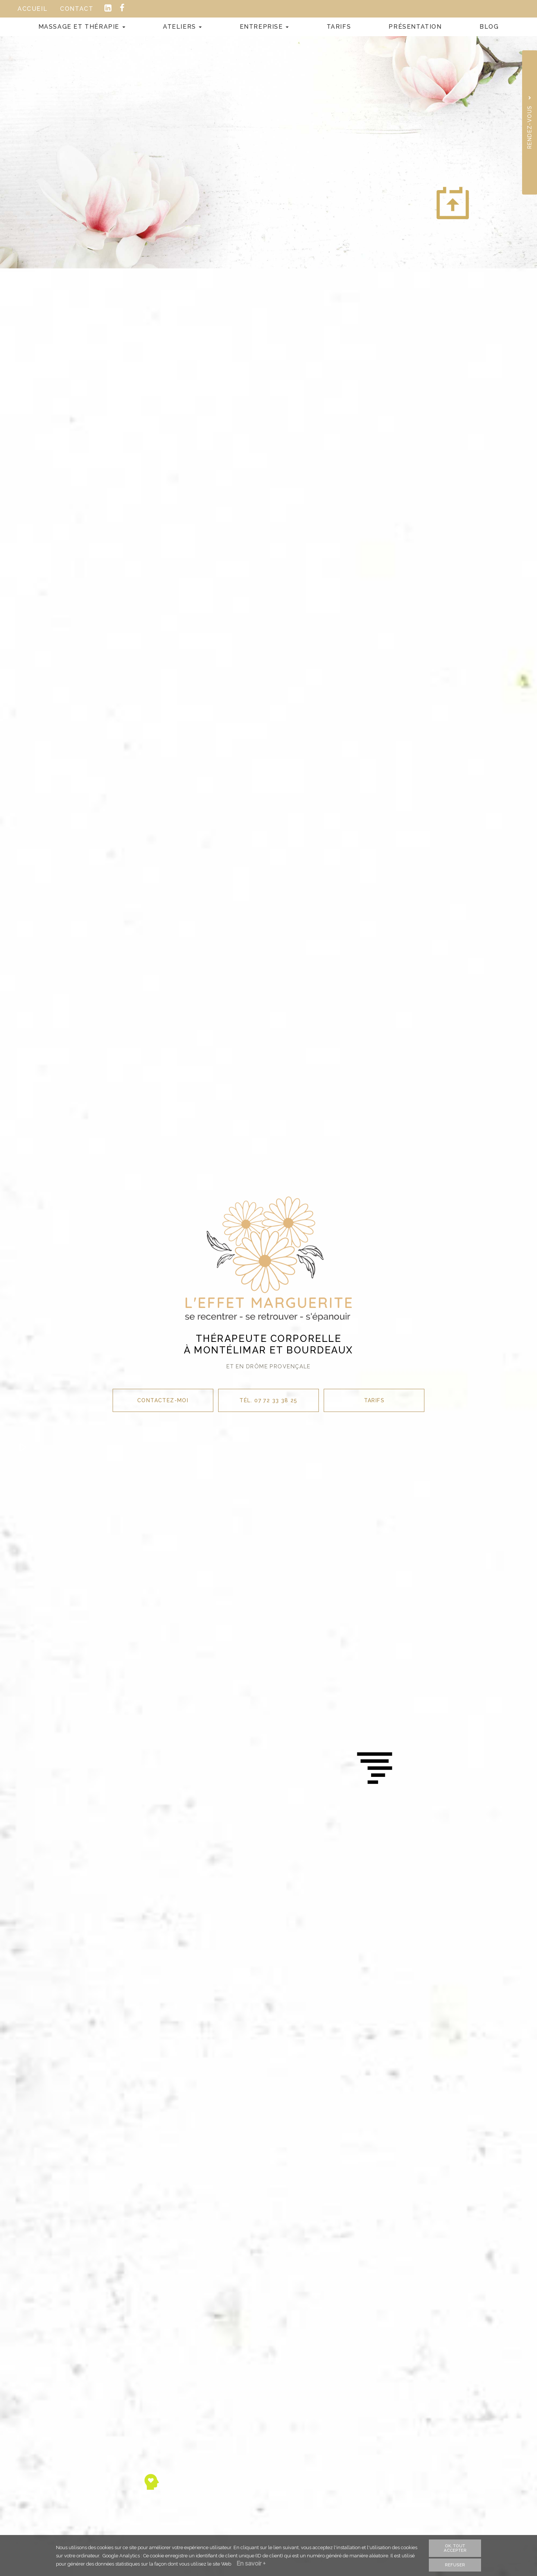 The height and width of the screenshot is (2576, 537). I want to click on upload image to gallery, so click(453, 205).